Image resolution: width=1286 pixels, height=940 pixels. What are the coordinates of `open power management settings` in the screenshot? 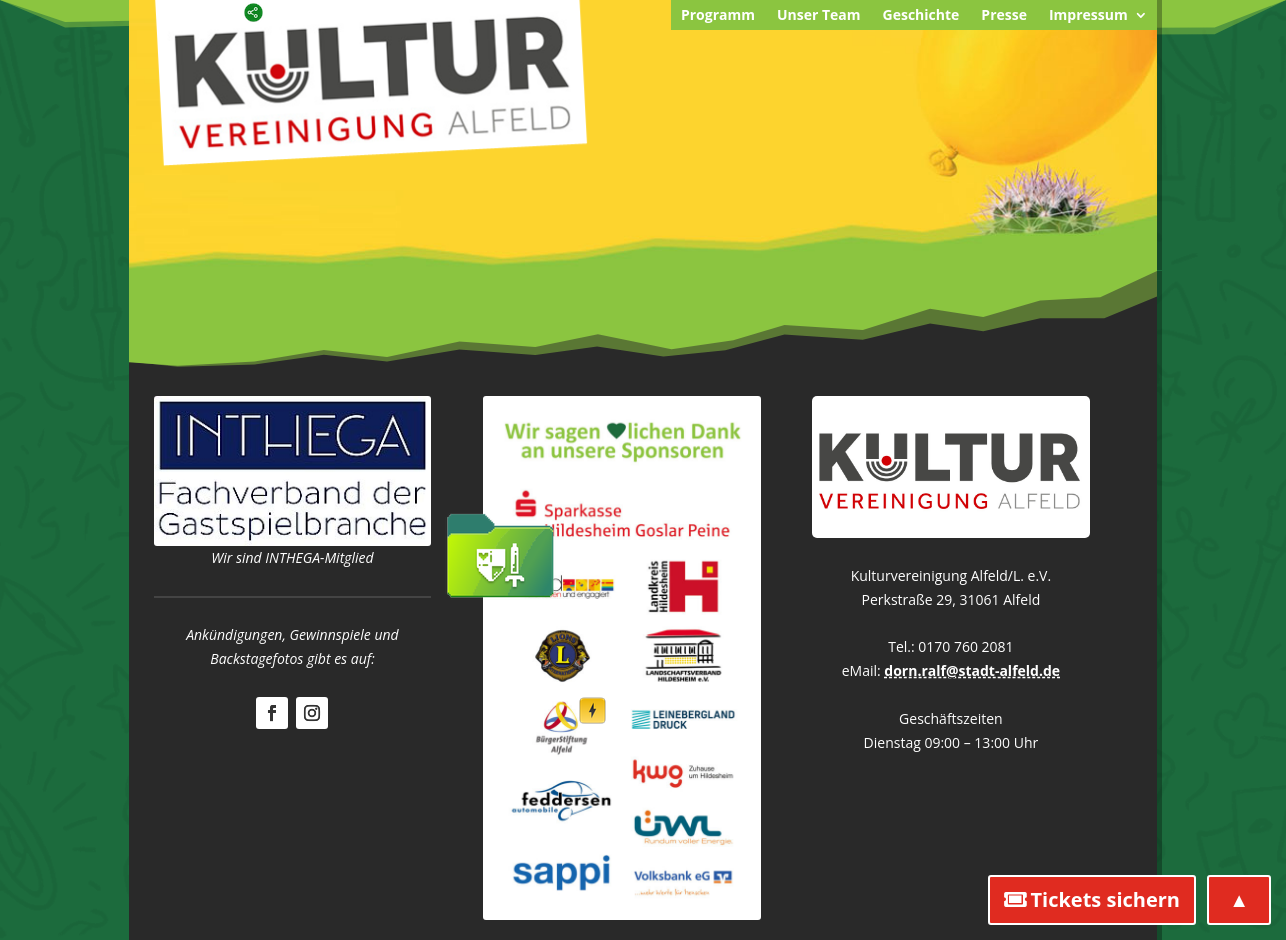 It's located at (592, 710).